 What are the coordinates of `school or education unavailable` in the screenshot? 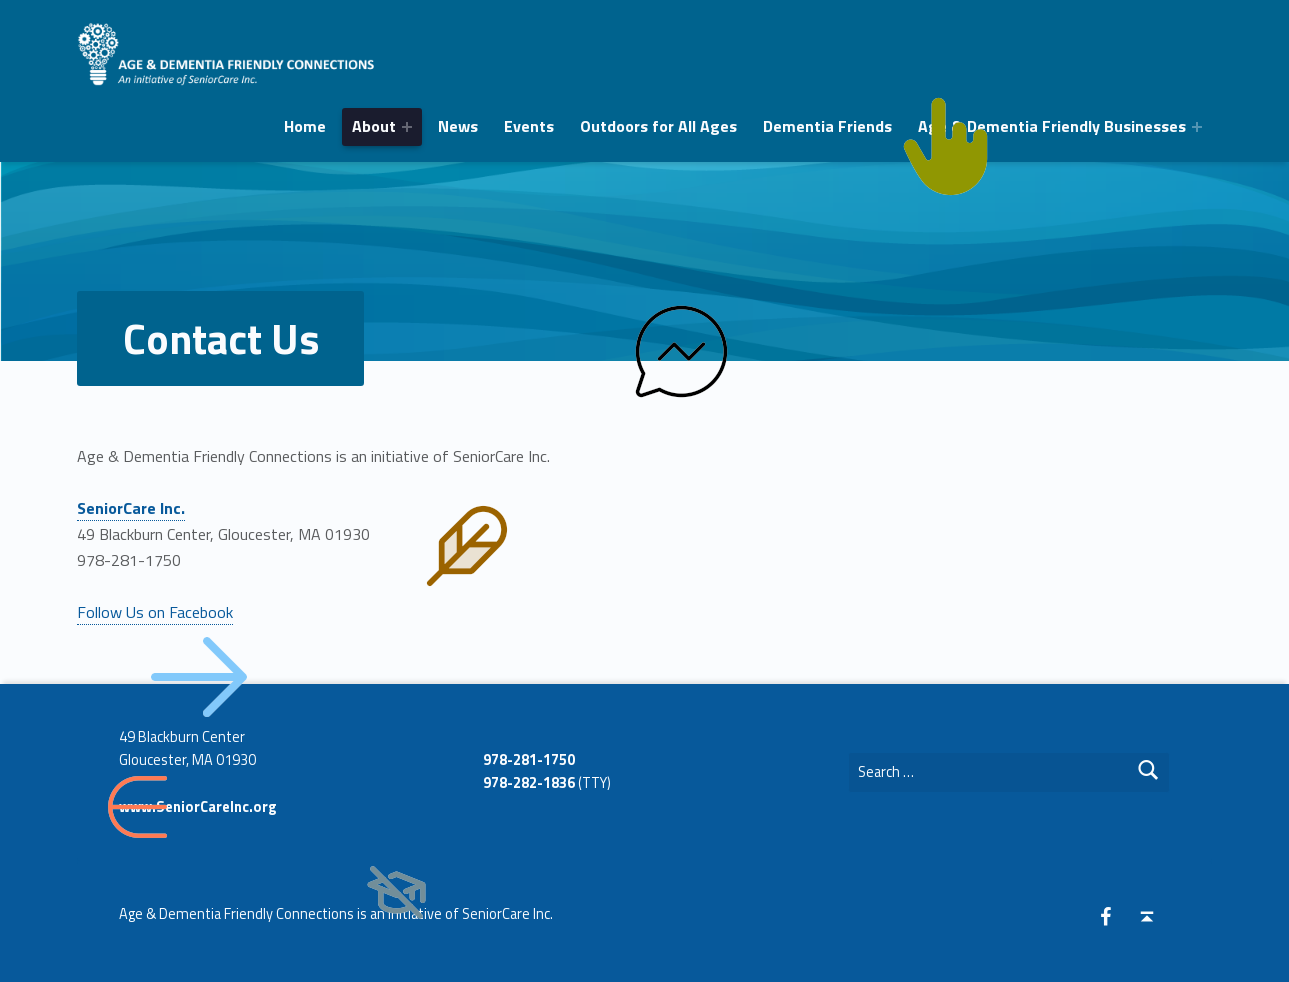 It's located at (396, 892).